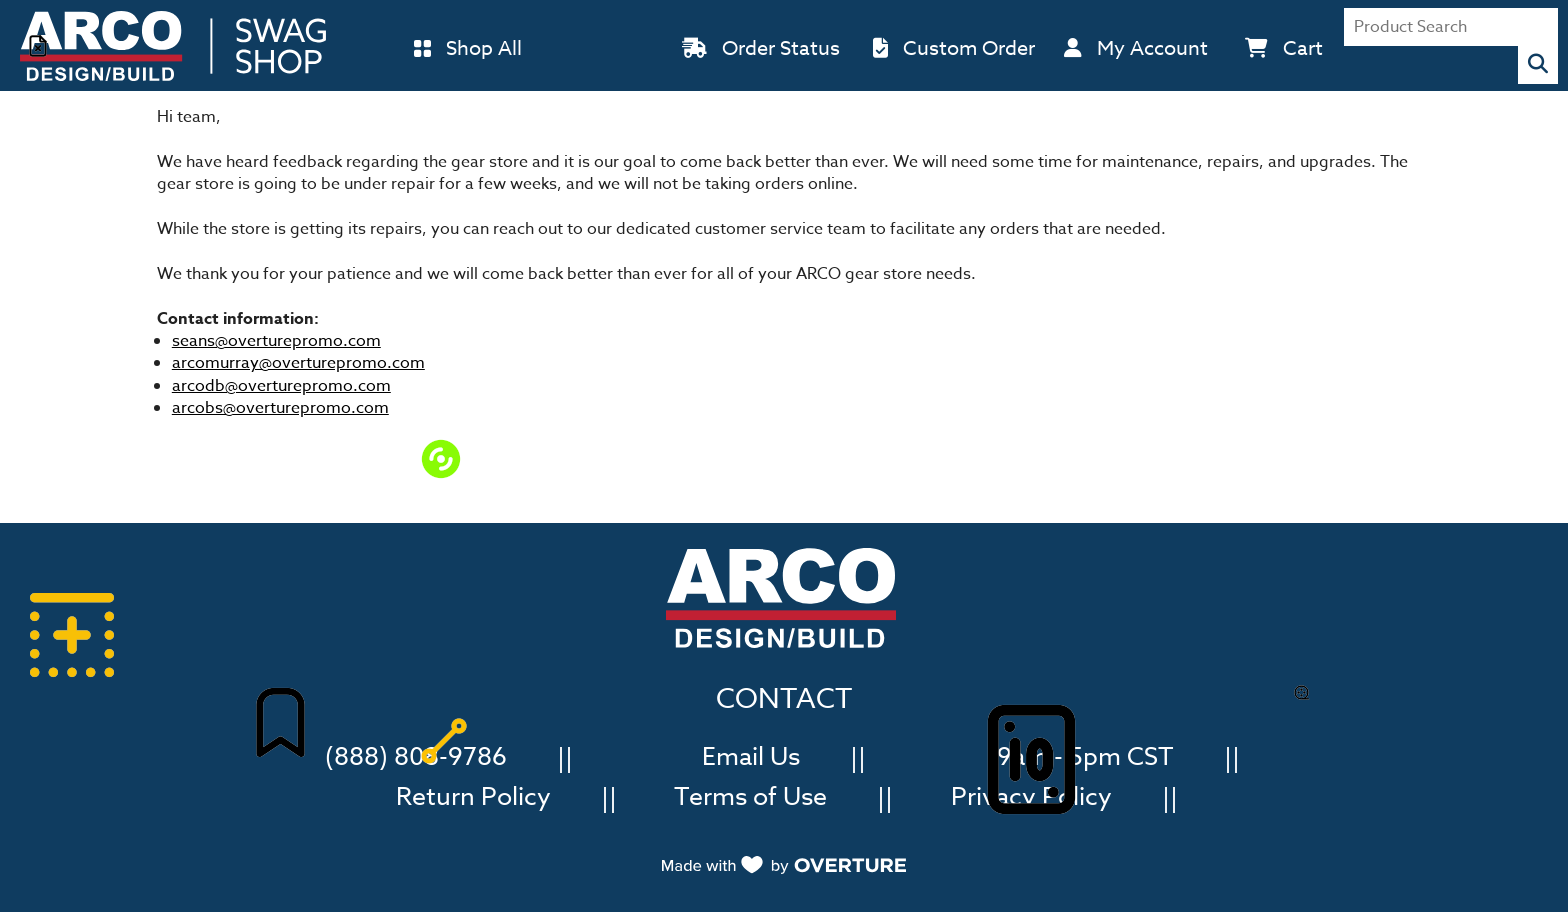 This screenshot has width=1568, height=912. Describe the element at coordinates (280, 722) in the screenshot. I see `save this item for later` at that location.